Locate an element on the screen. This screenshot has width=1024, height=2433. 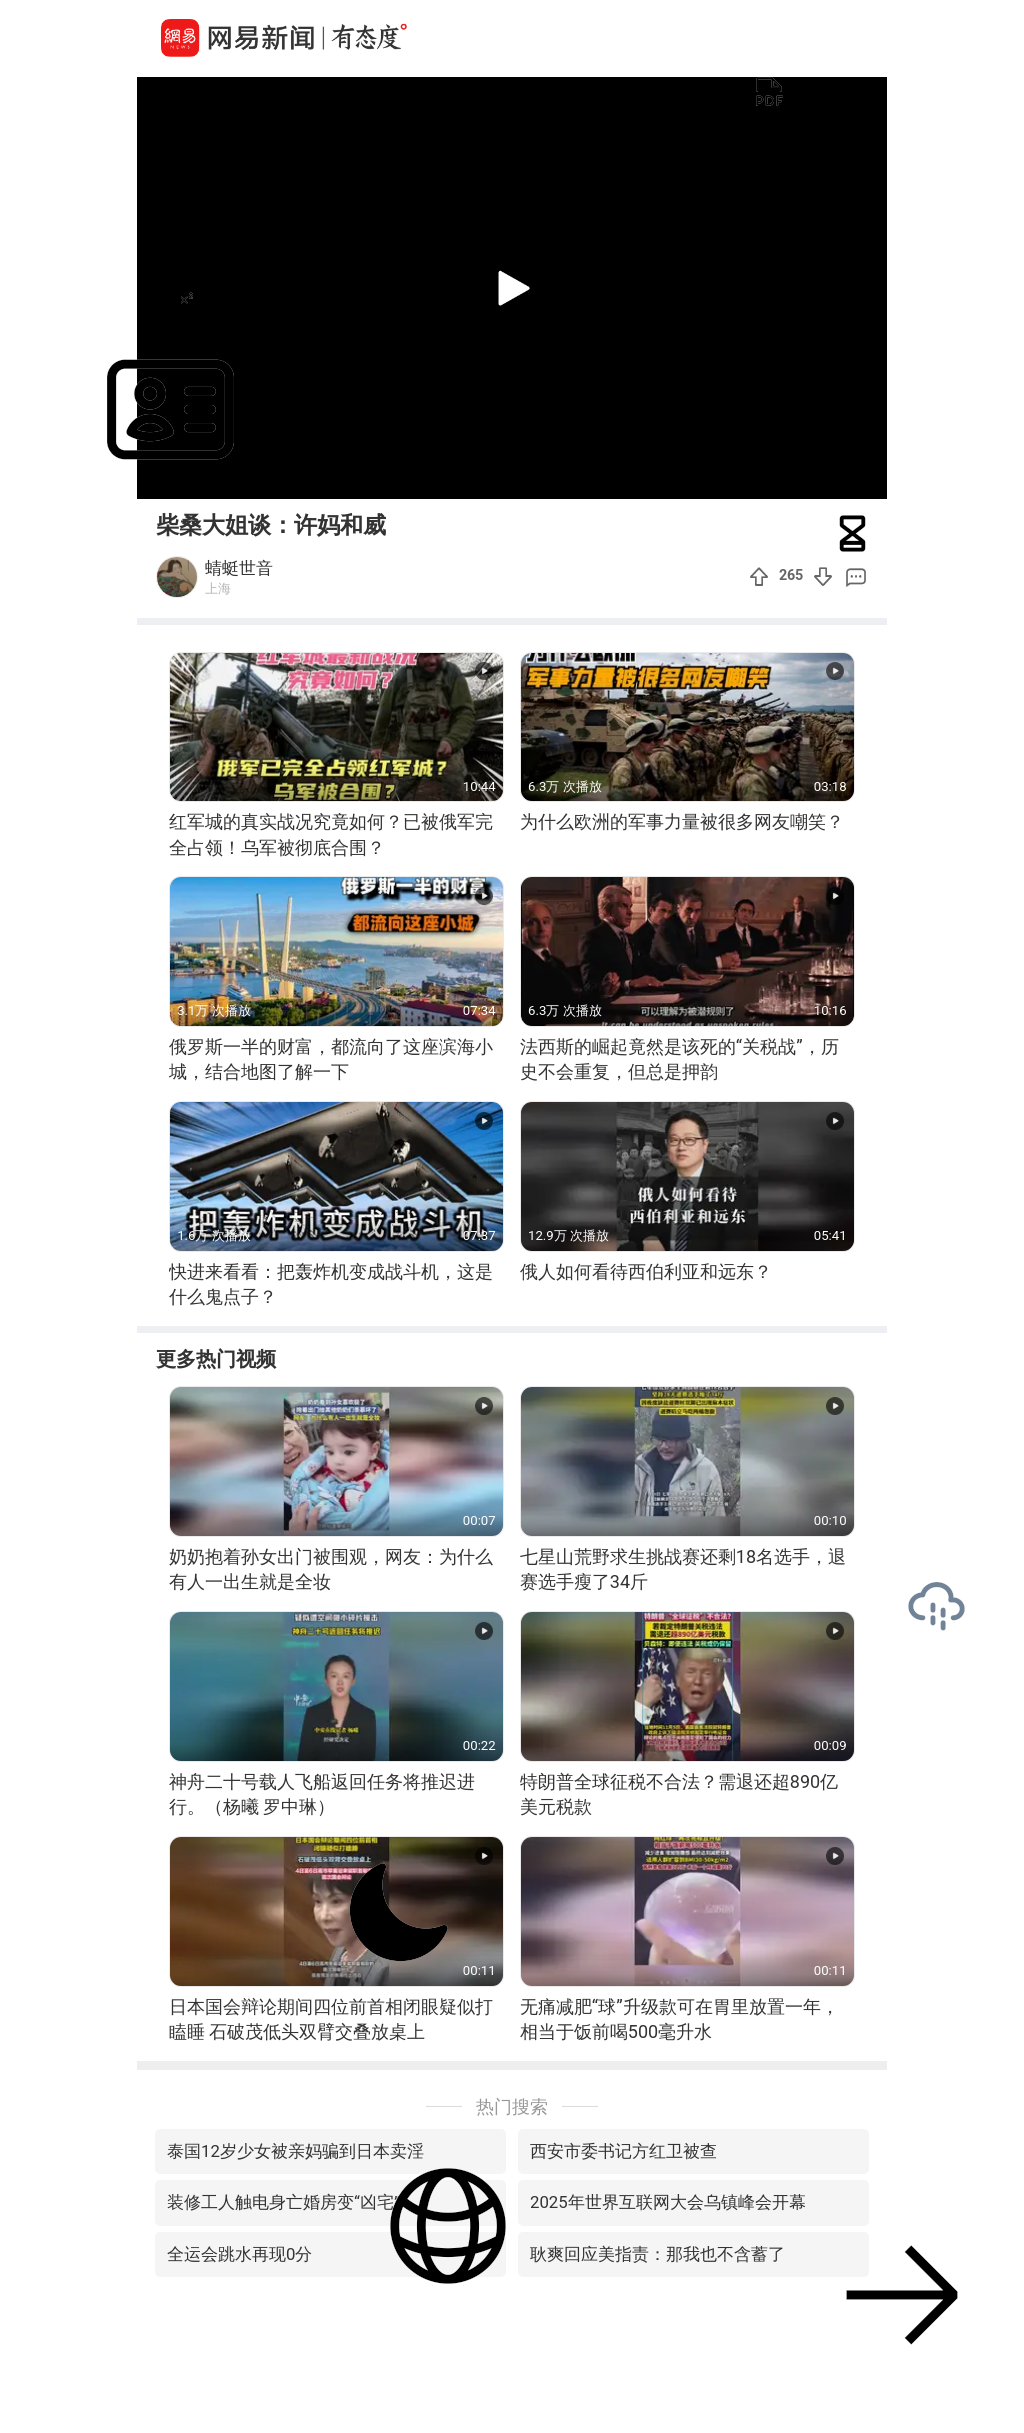
enable dark mode is located at coordinates (397, 1914).